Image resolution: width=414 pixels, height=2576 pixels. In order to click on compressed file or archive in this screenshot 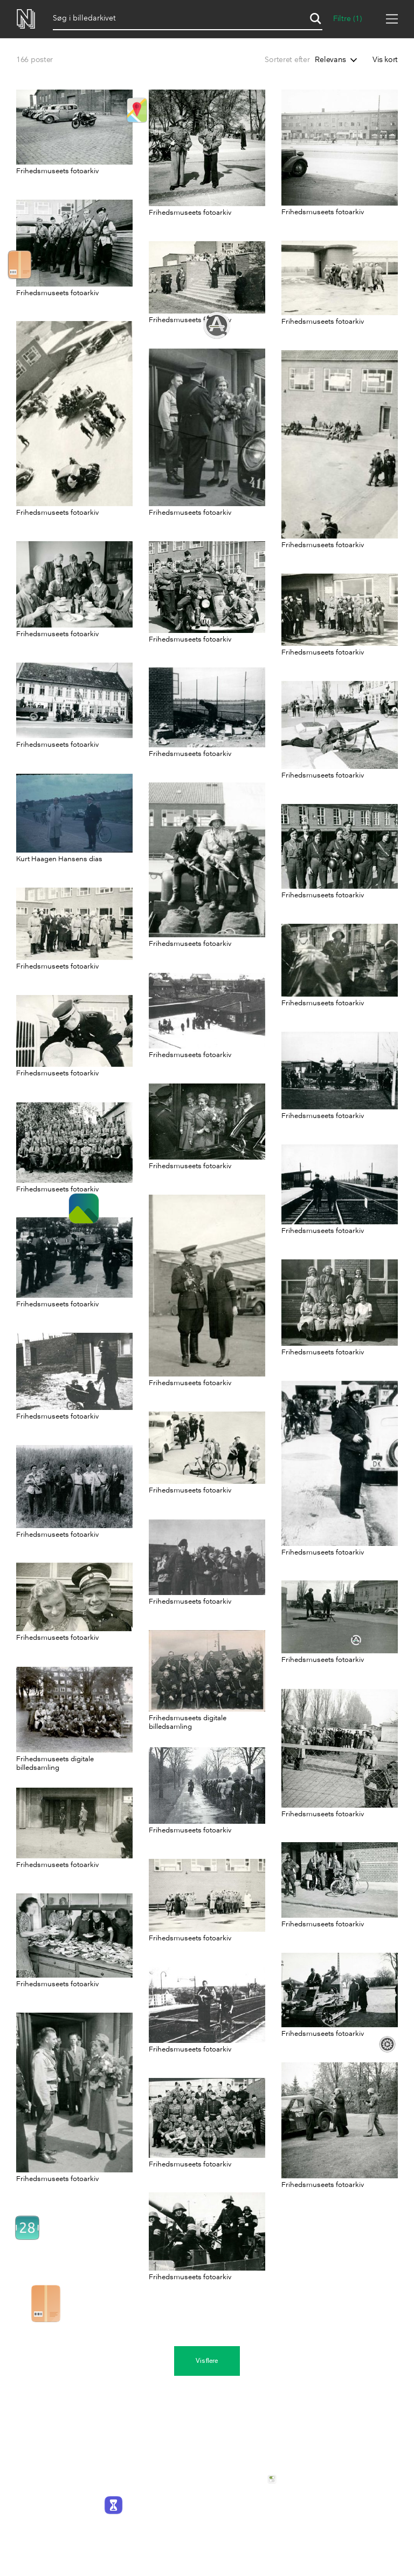, I will do `click(46, 2304)`.